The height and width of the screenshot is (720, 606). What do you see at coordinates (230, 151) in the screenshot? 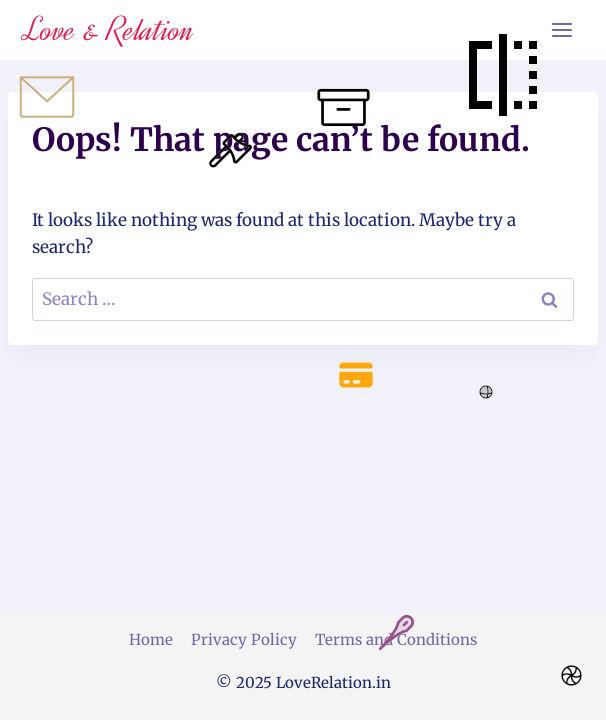
I see `tool or equipment category` at bounding box center [230, 151].